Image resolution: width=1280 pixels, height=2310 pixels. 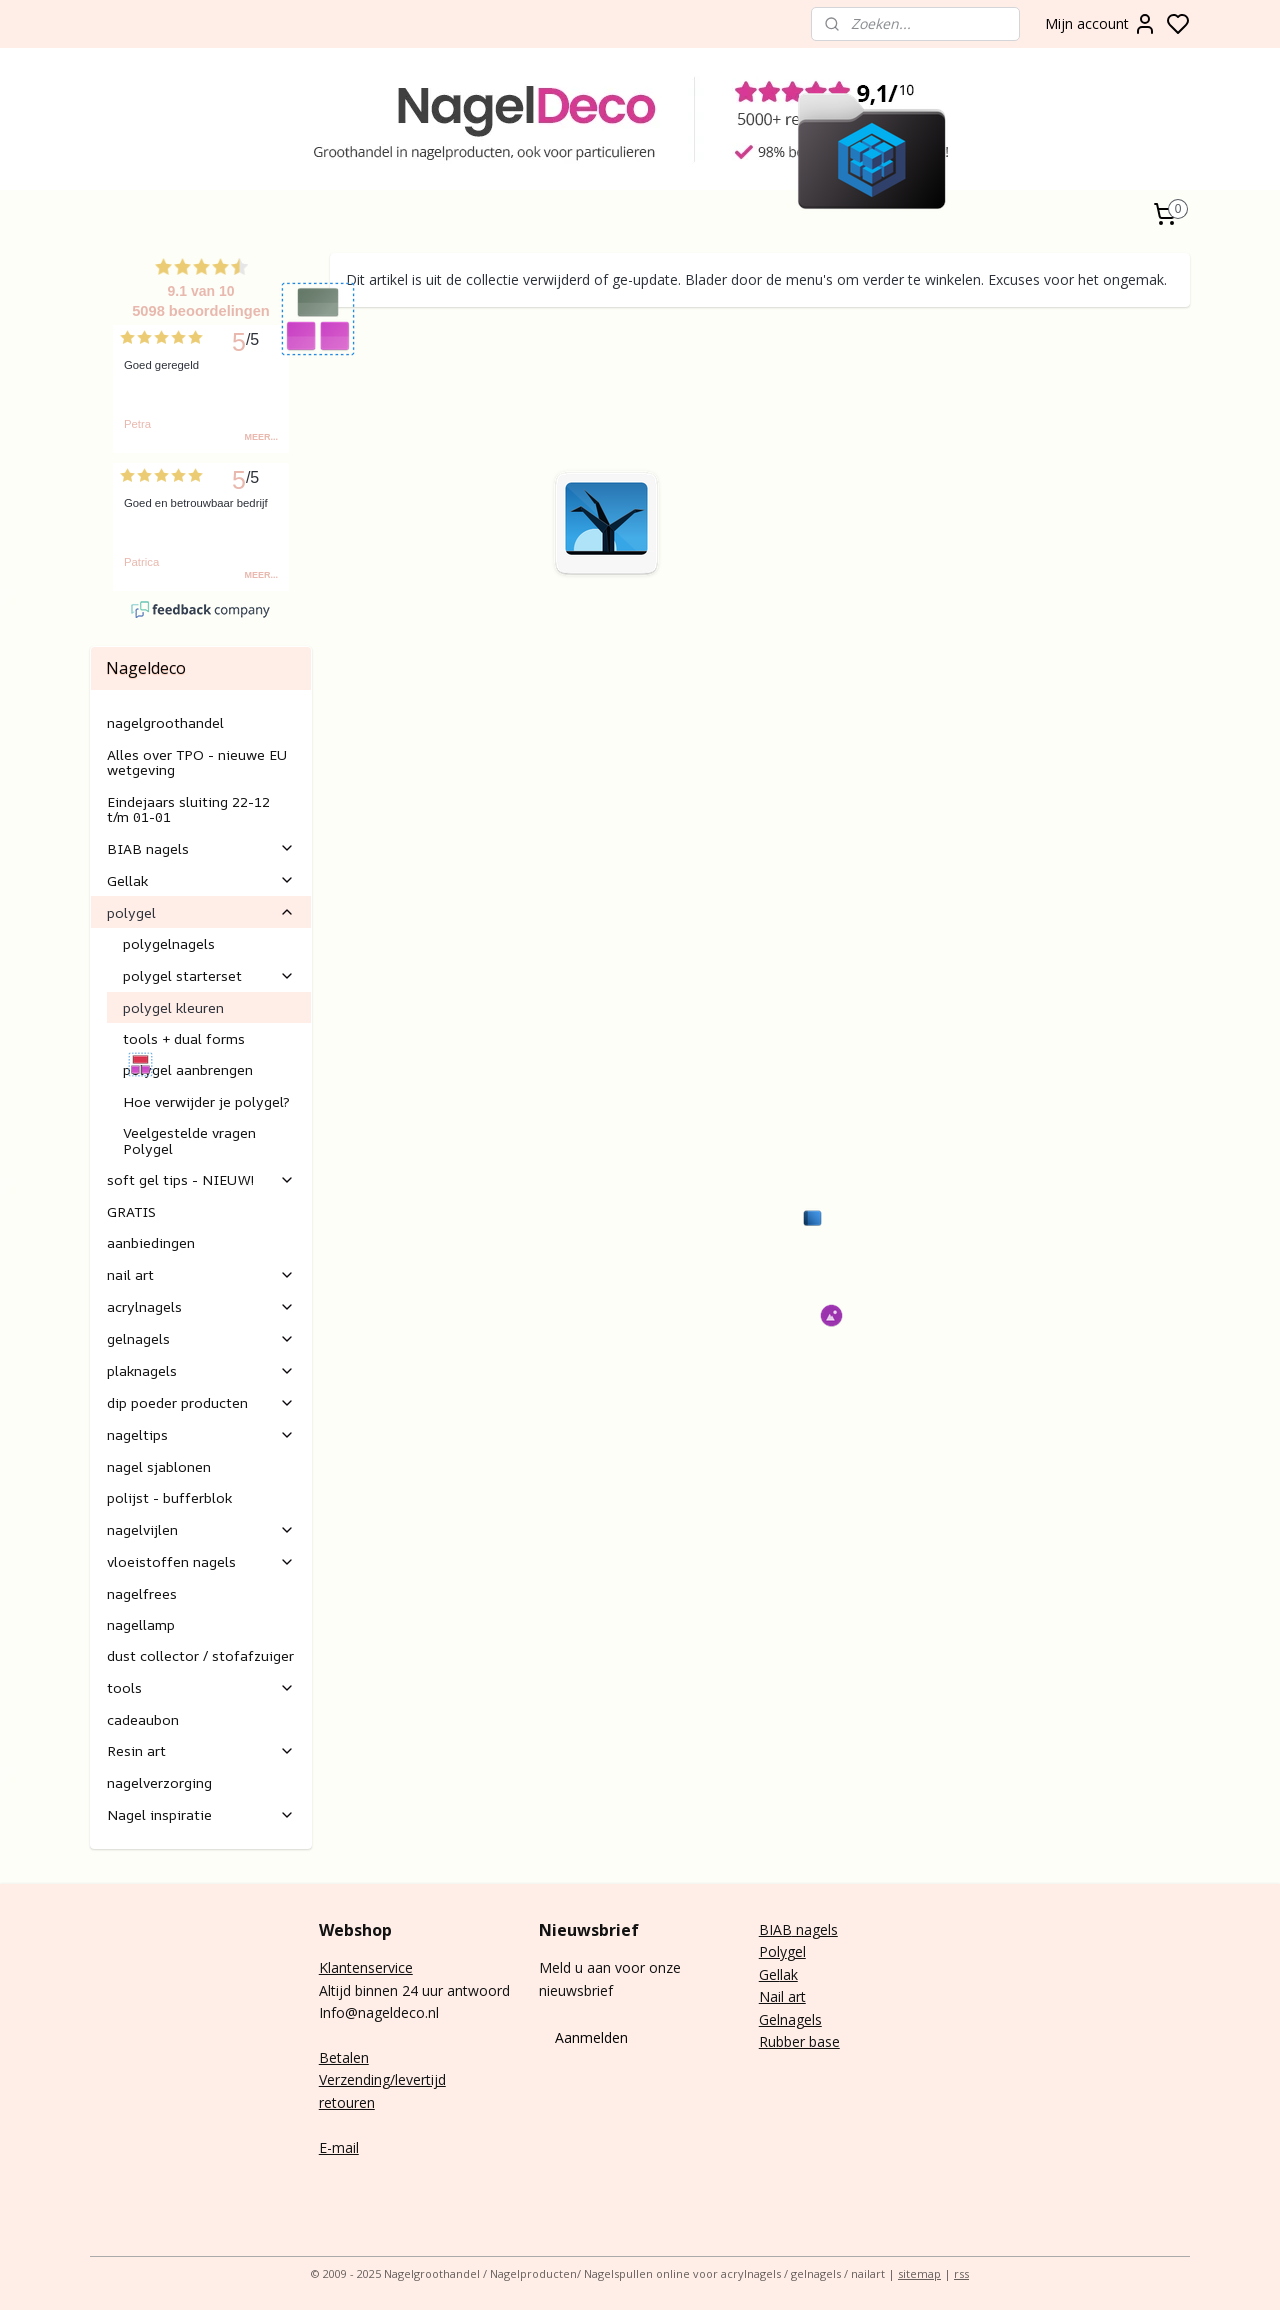 What do you see at coordinates (812, 1217) in the screenshot?
I see `access your desktop folder` at bounding box center [812, 1217].